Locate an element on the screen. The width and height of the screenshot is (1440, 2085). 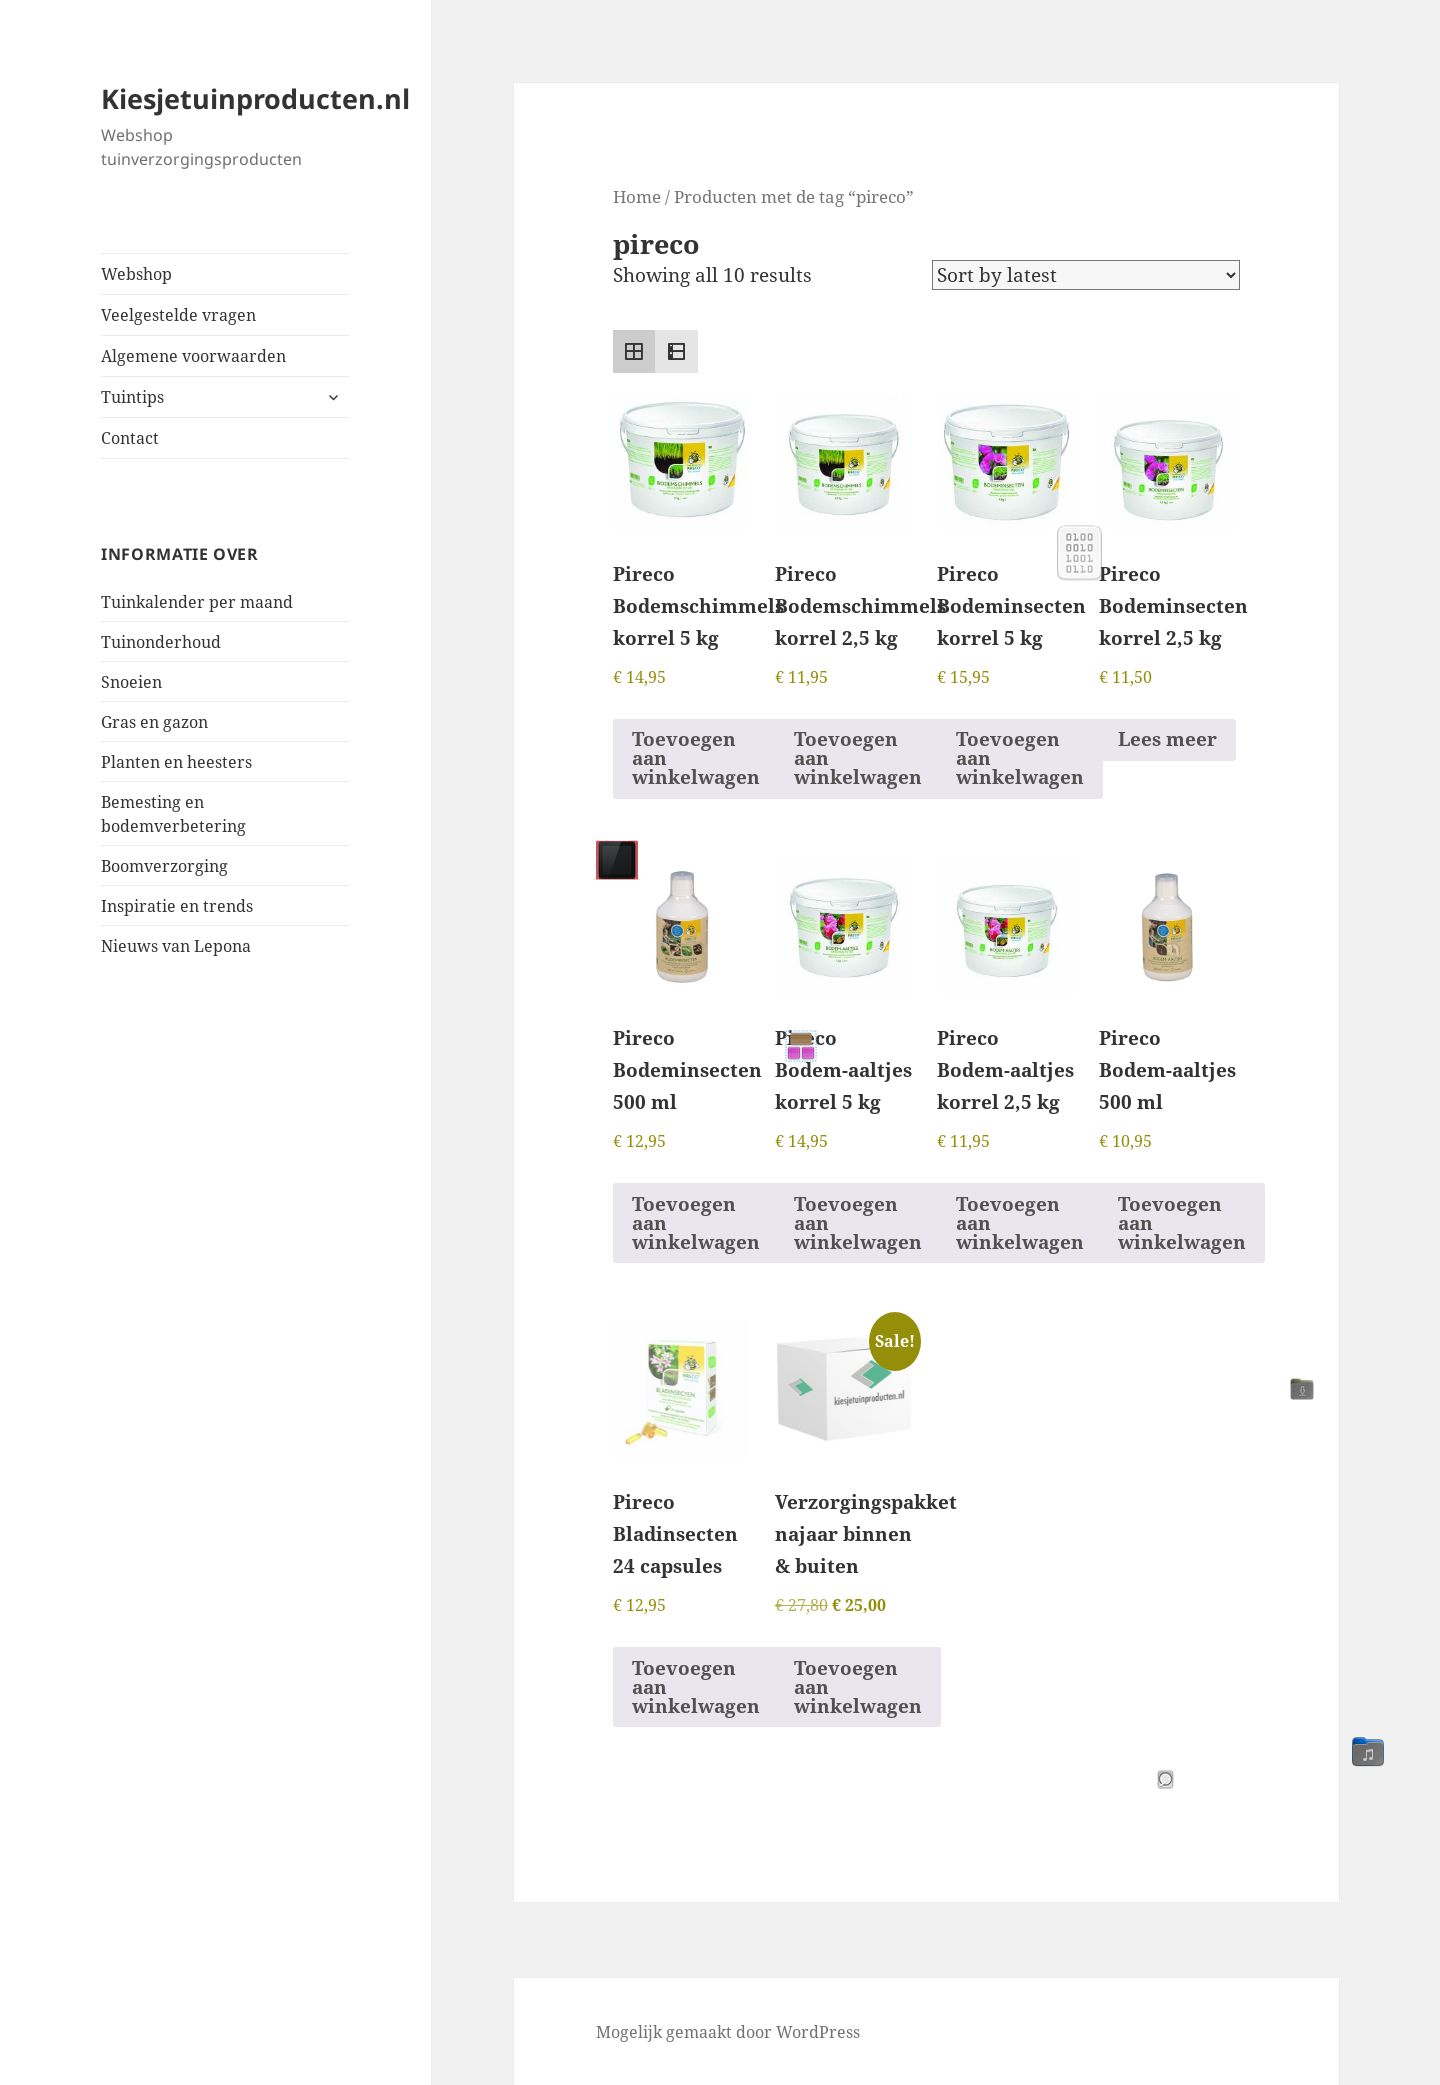
indicates a Windows executable or downloadable program file is located at coordinates (1079, 552).